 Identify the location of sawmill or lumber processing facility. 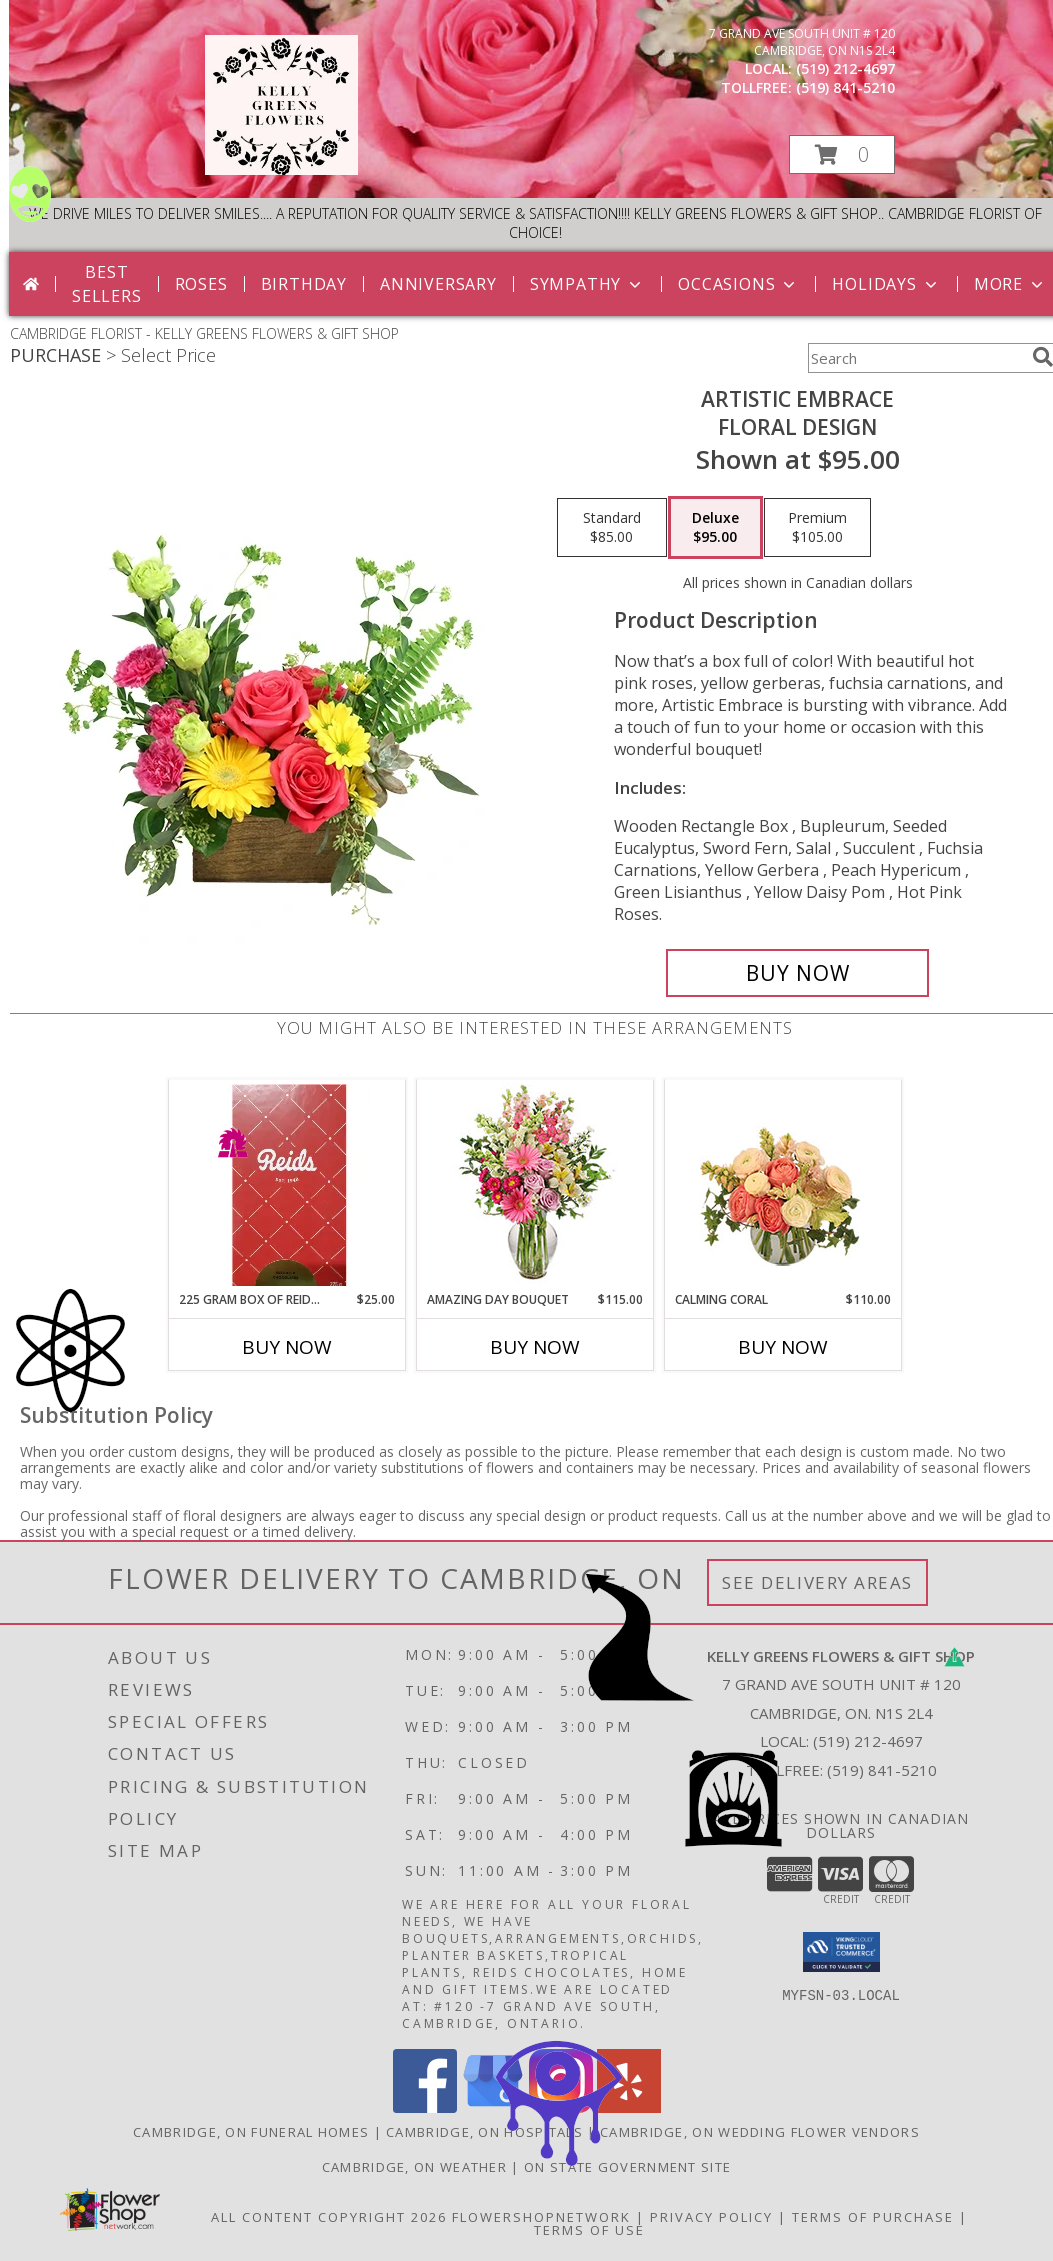
(233, 1142).